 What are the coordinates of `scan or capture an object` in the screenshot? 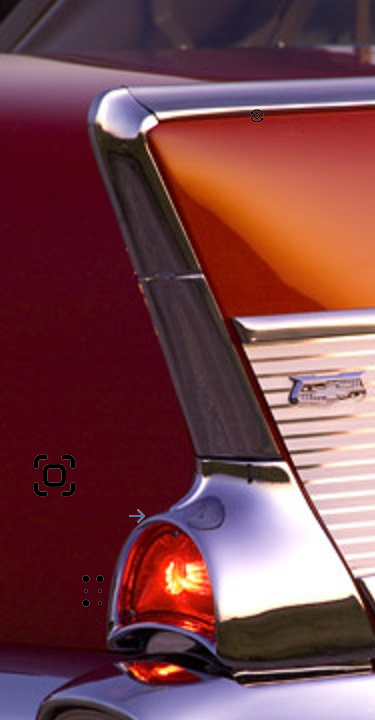 It's located at (54, 475).